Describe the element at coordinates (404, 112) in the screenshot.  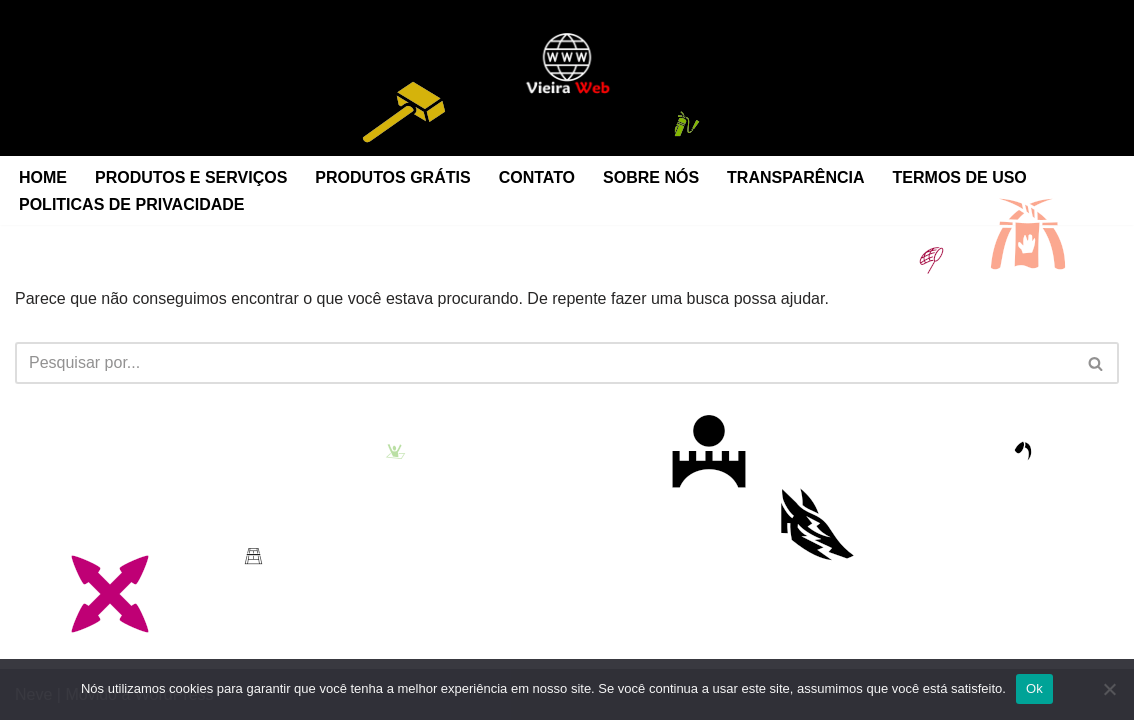
I see `access crafting or building tools` at that location.